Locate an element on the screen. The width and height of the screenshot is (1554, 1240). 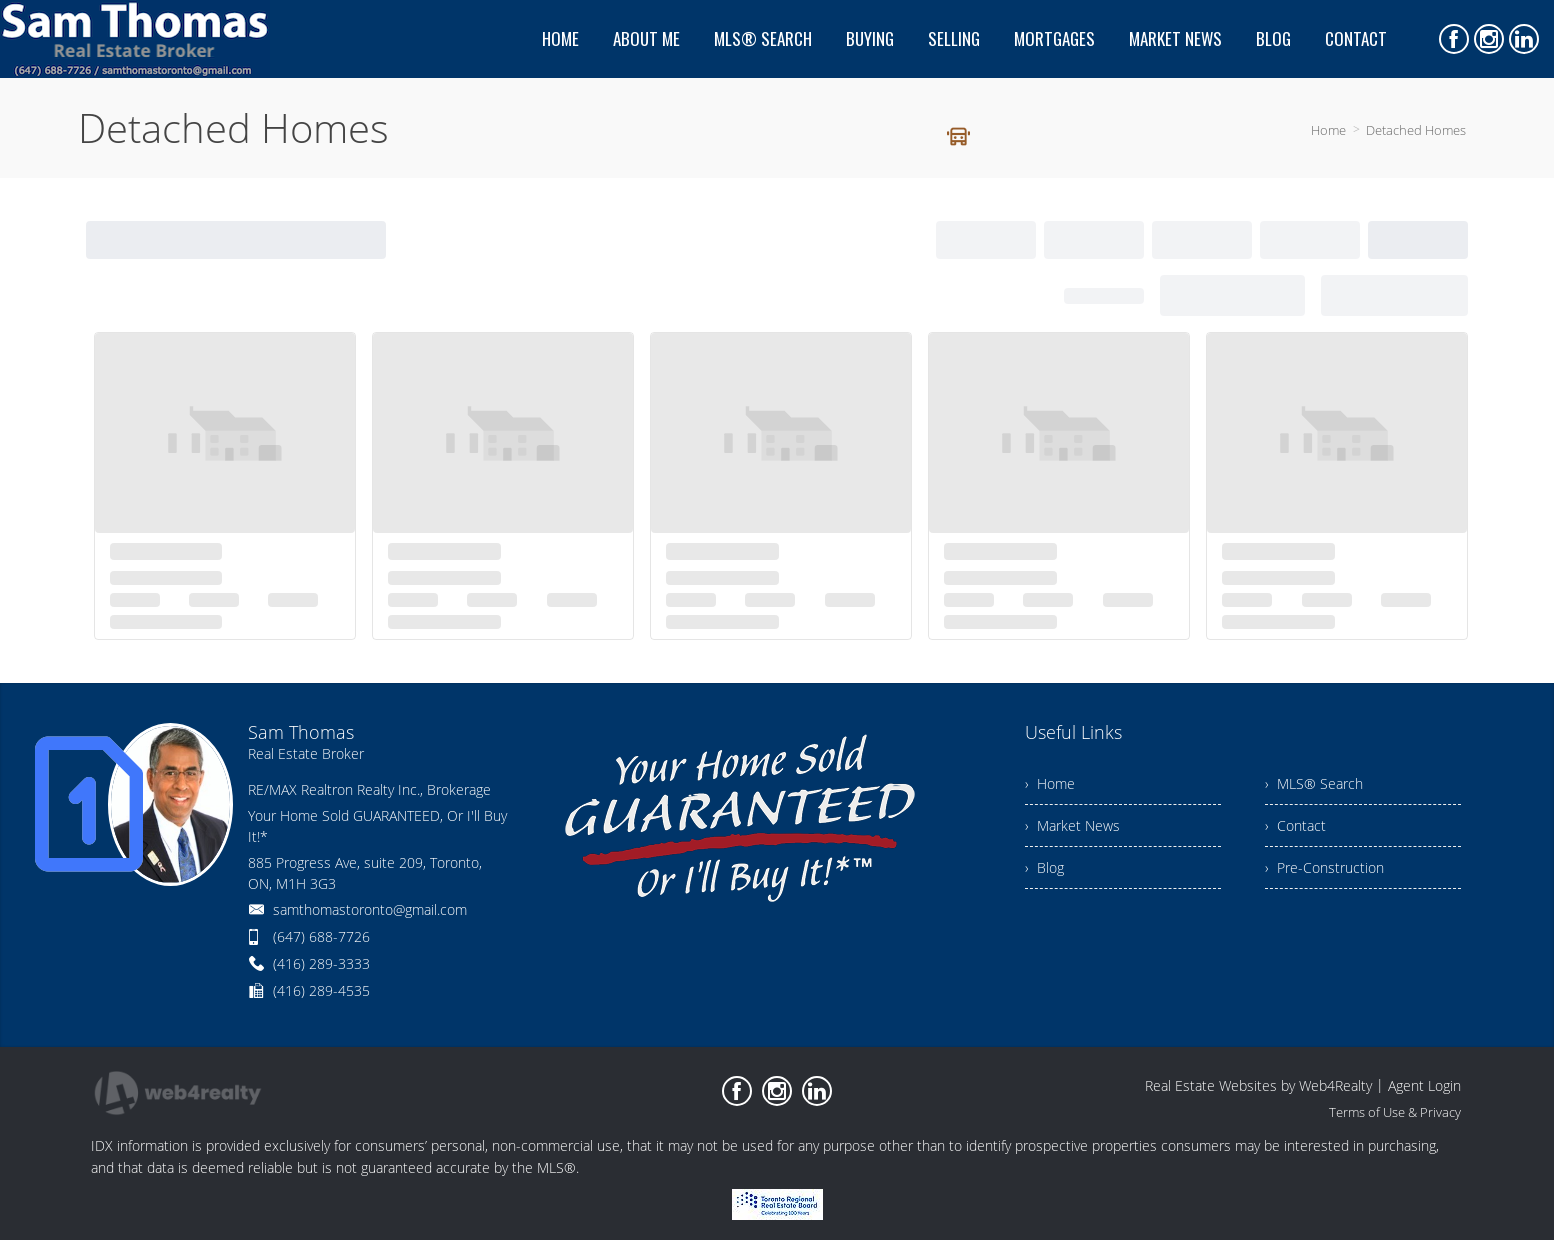
sim card slot 1 indicator is located at coordinates (89, 804).